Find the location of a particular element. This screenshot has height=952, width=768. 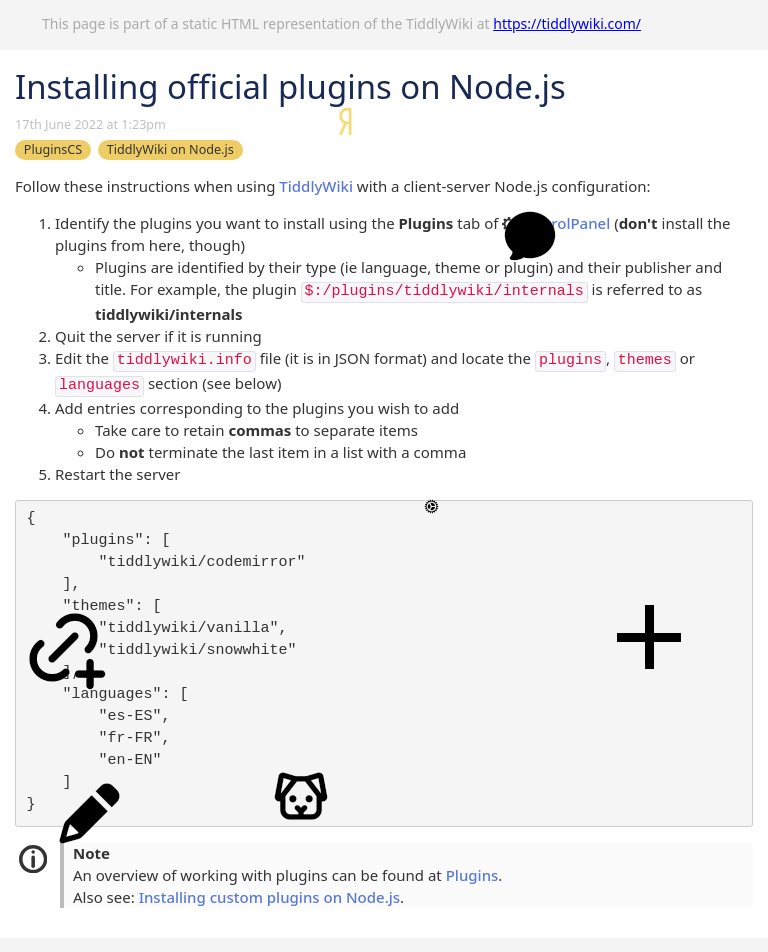

edit content or text is located at coordinates (89, 813).